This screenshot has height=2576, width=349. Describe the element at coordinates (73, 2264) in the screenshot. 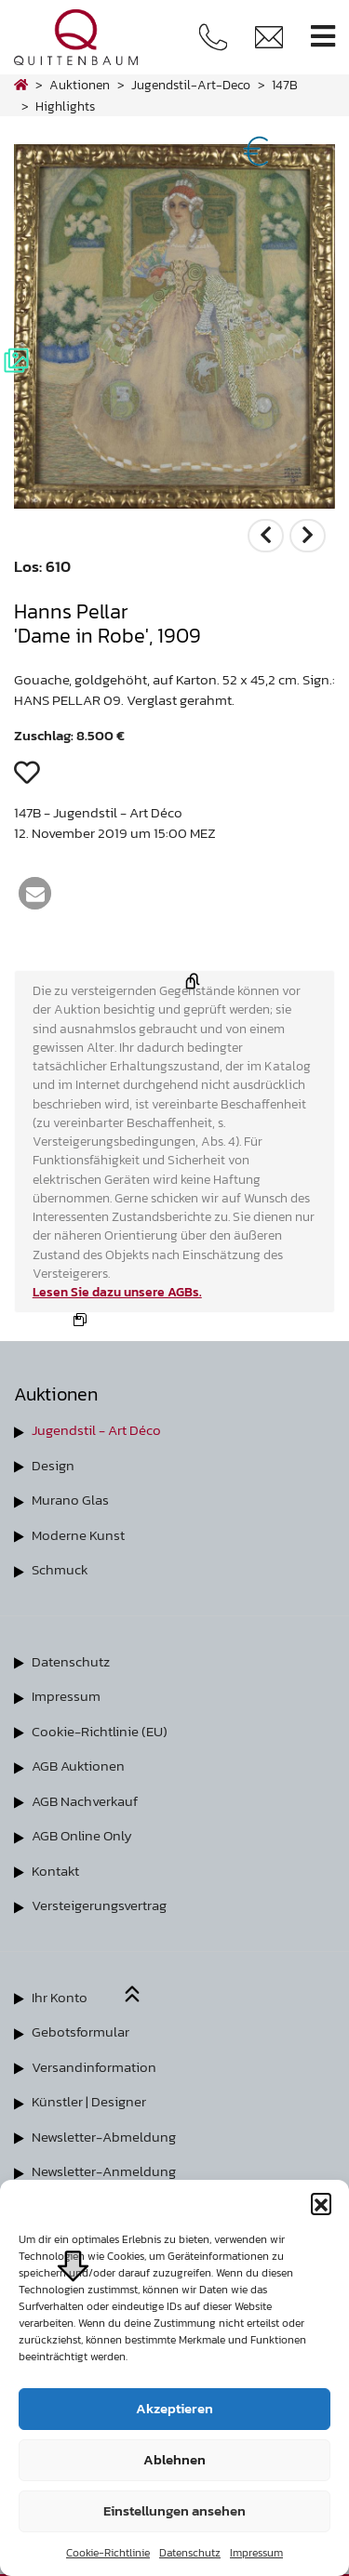

I see `download file or content` at that location.